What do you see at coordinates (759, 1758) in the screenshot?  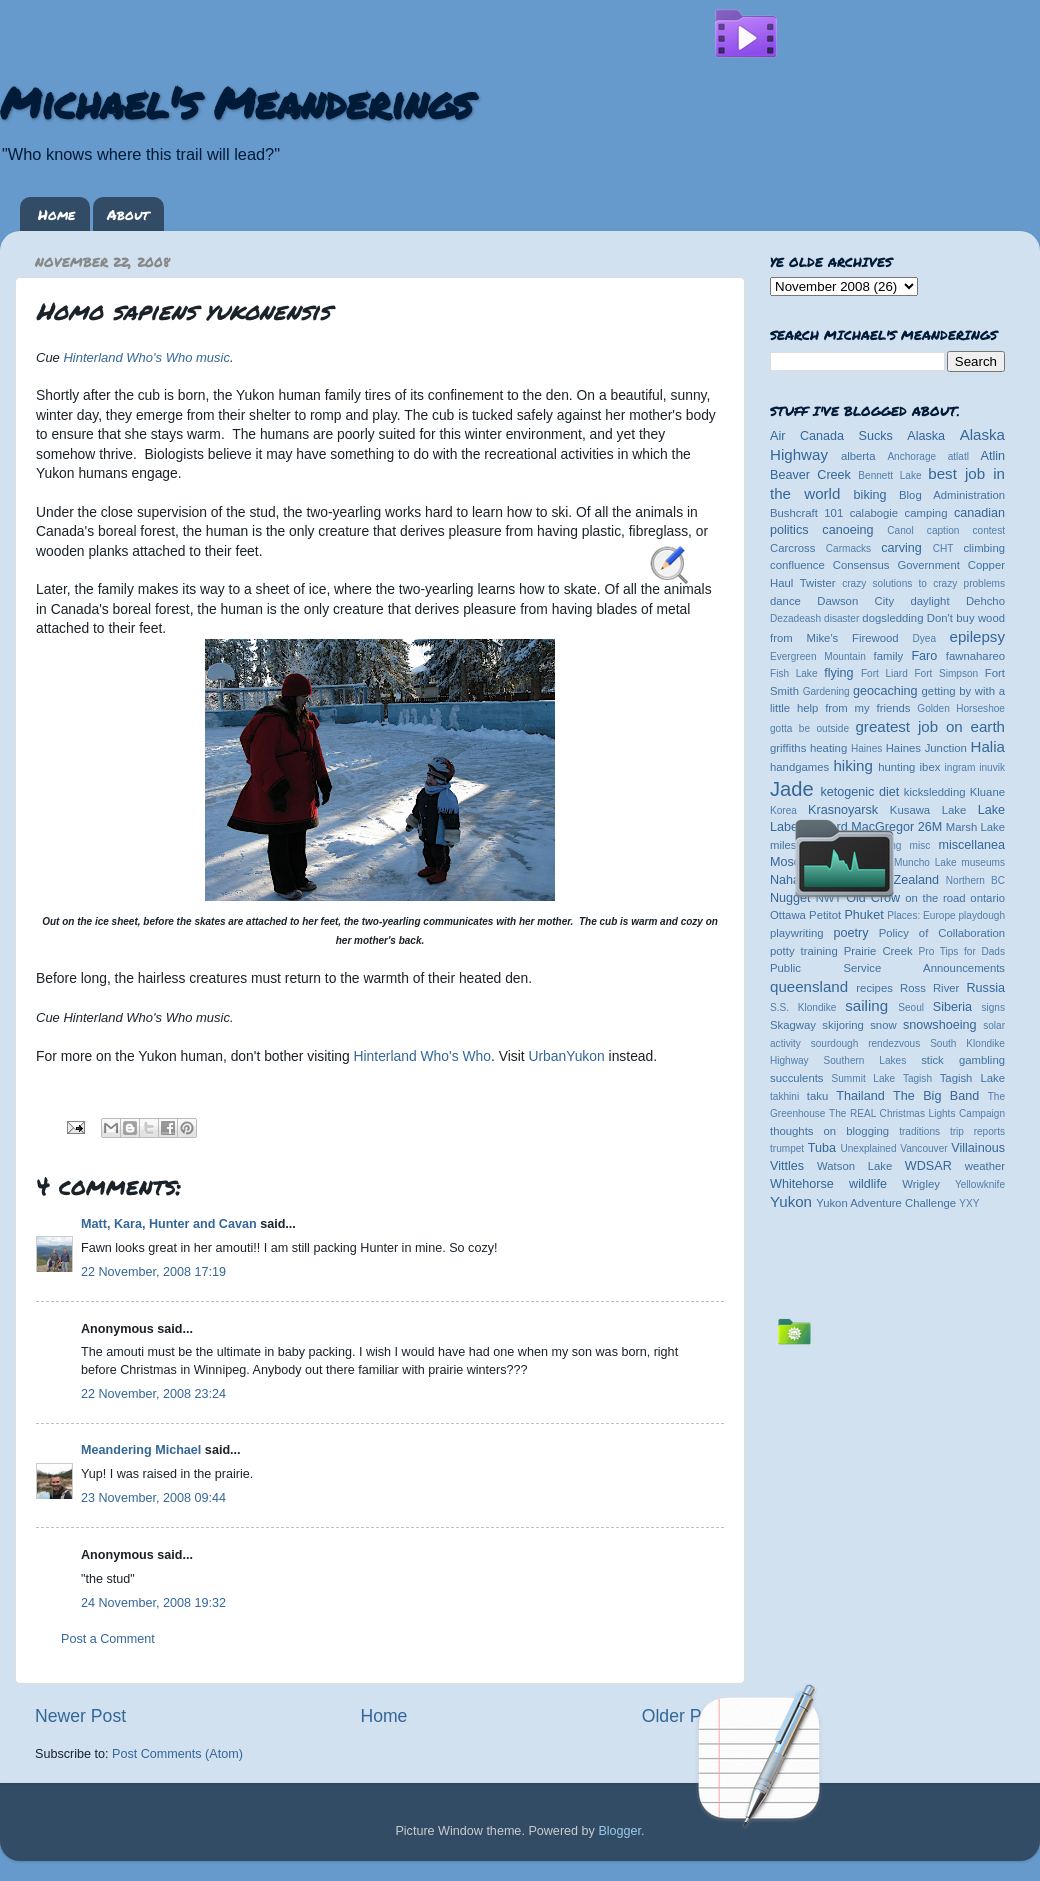 I see `open TextEdit to create or edit documents` at bounding box center [759, 1758].